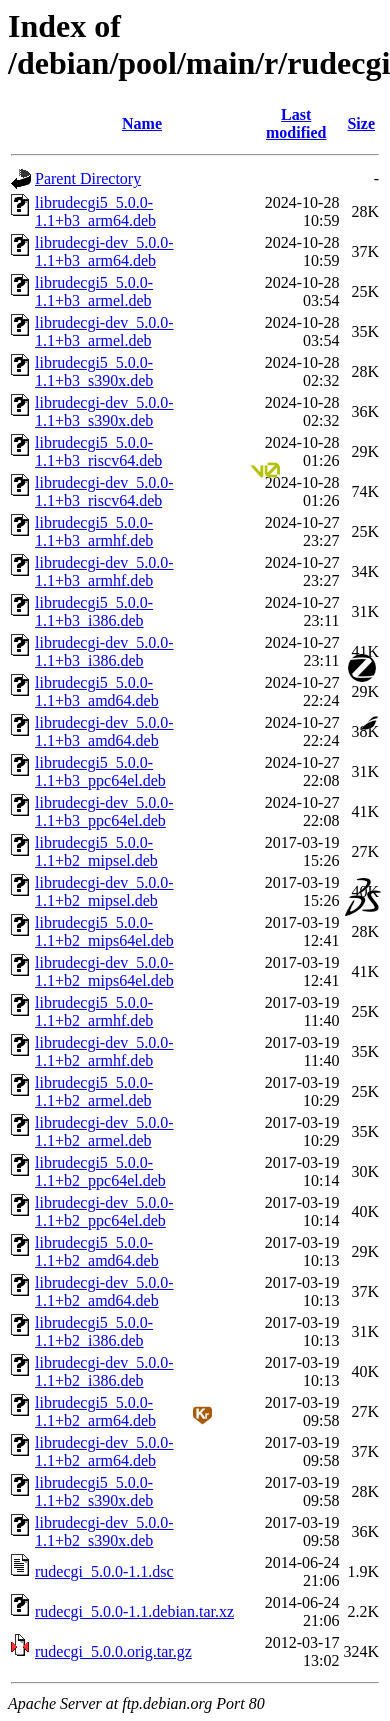 Image resolution: width=390 pixels, height=1721 pixels. Describe the element at coordinates (363, 897) in the screenshot. I see `dassault systèmes company logo` at that location.